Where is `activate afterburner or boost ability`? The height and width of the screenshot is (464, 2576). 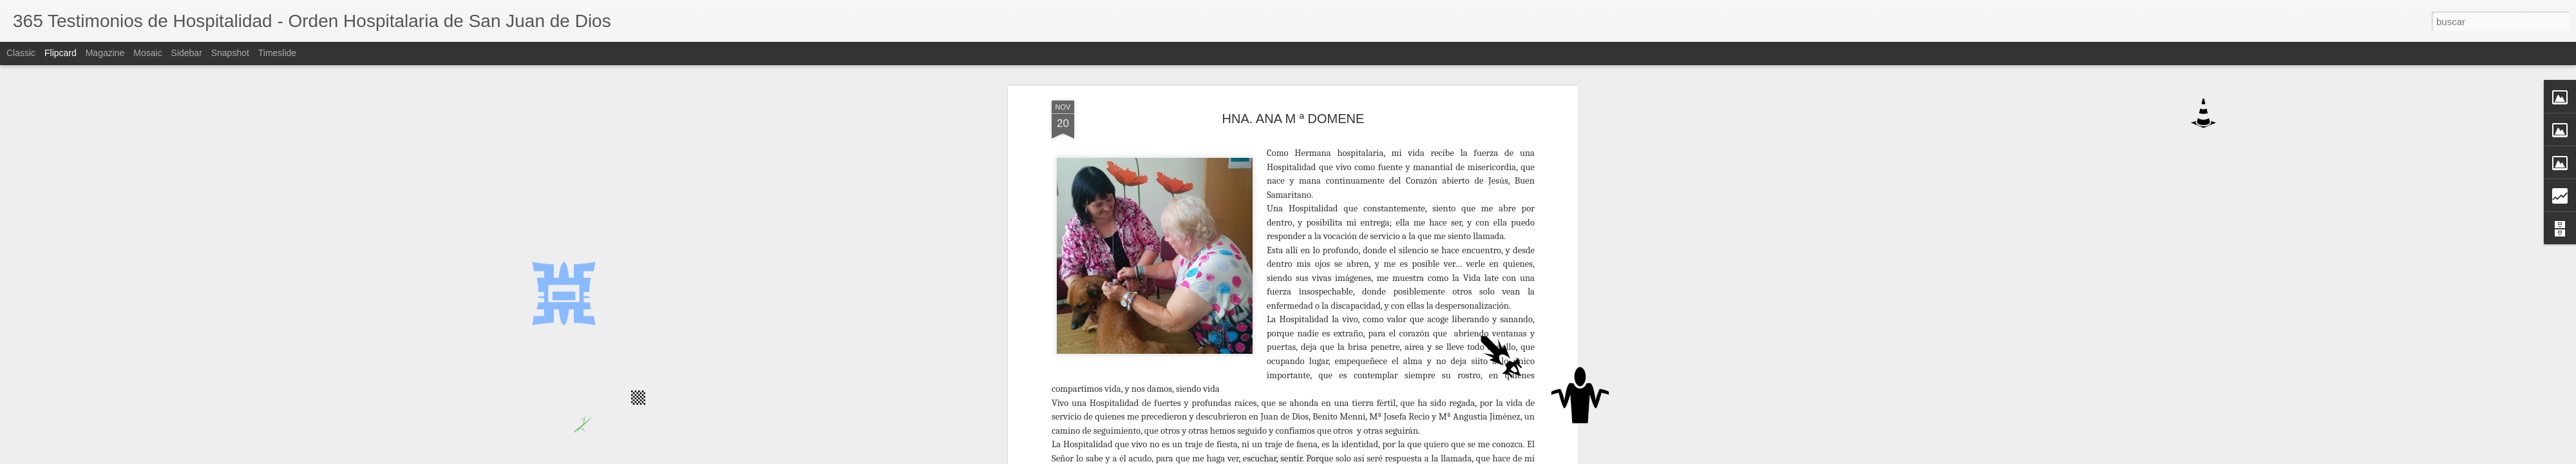
activate afterburner or boost ability is located at coordinates (1502, 357).